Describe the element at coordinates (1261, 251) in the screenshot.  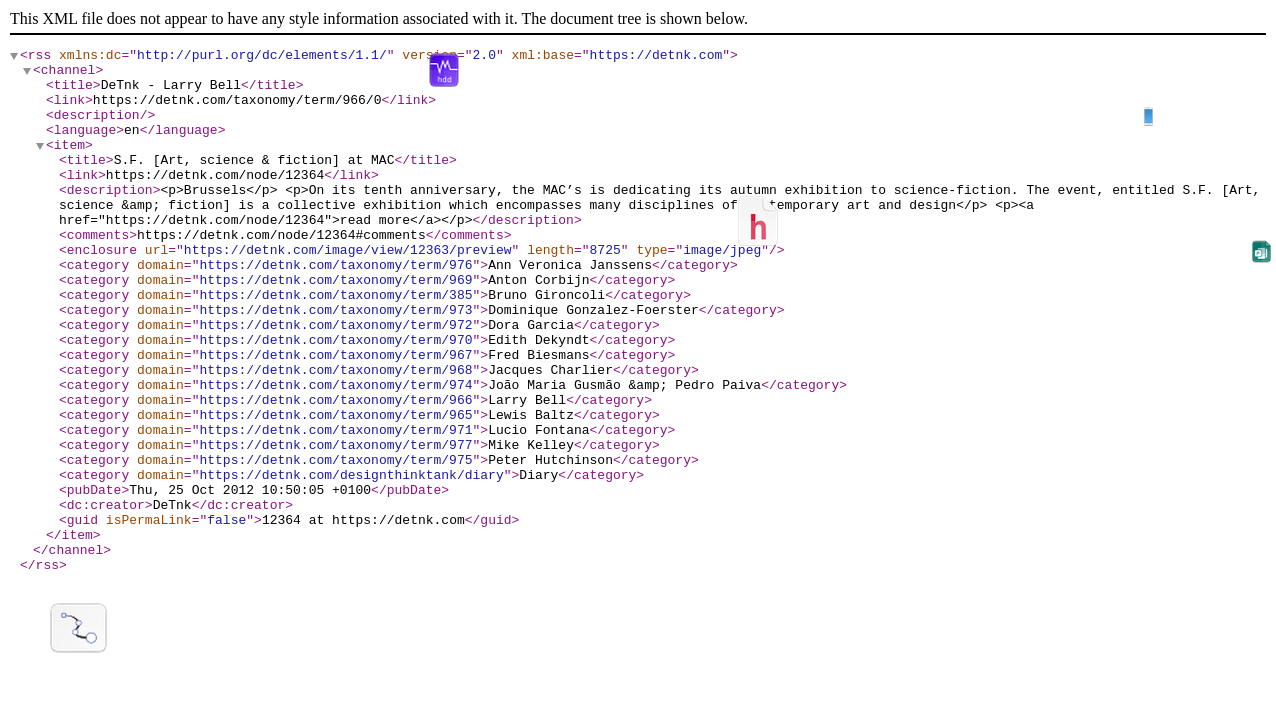
I see `a microsoft publisher document file` at that location.